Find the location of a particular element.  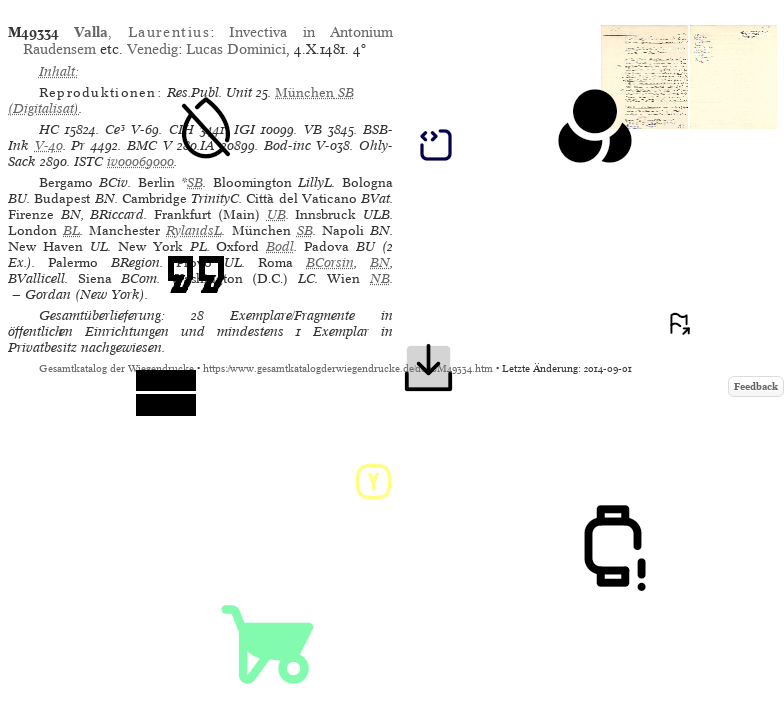

access gardening tools or supplies is located at coordinates (269, 644).